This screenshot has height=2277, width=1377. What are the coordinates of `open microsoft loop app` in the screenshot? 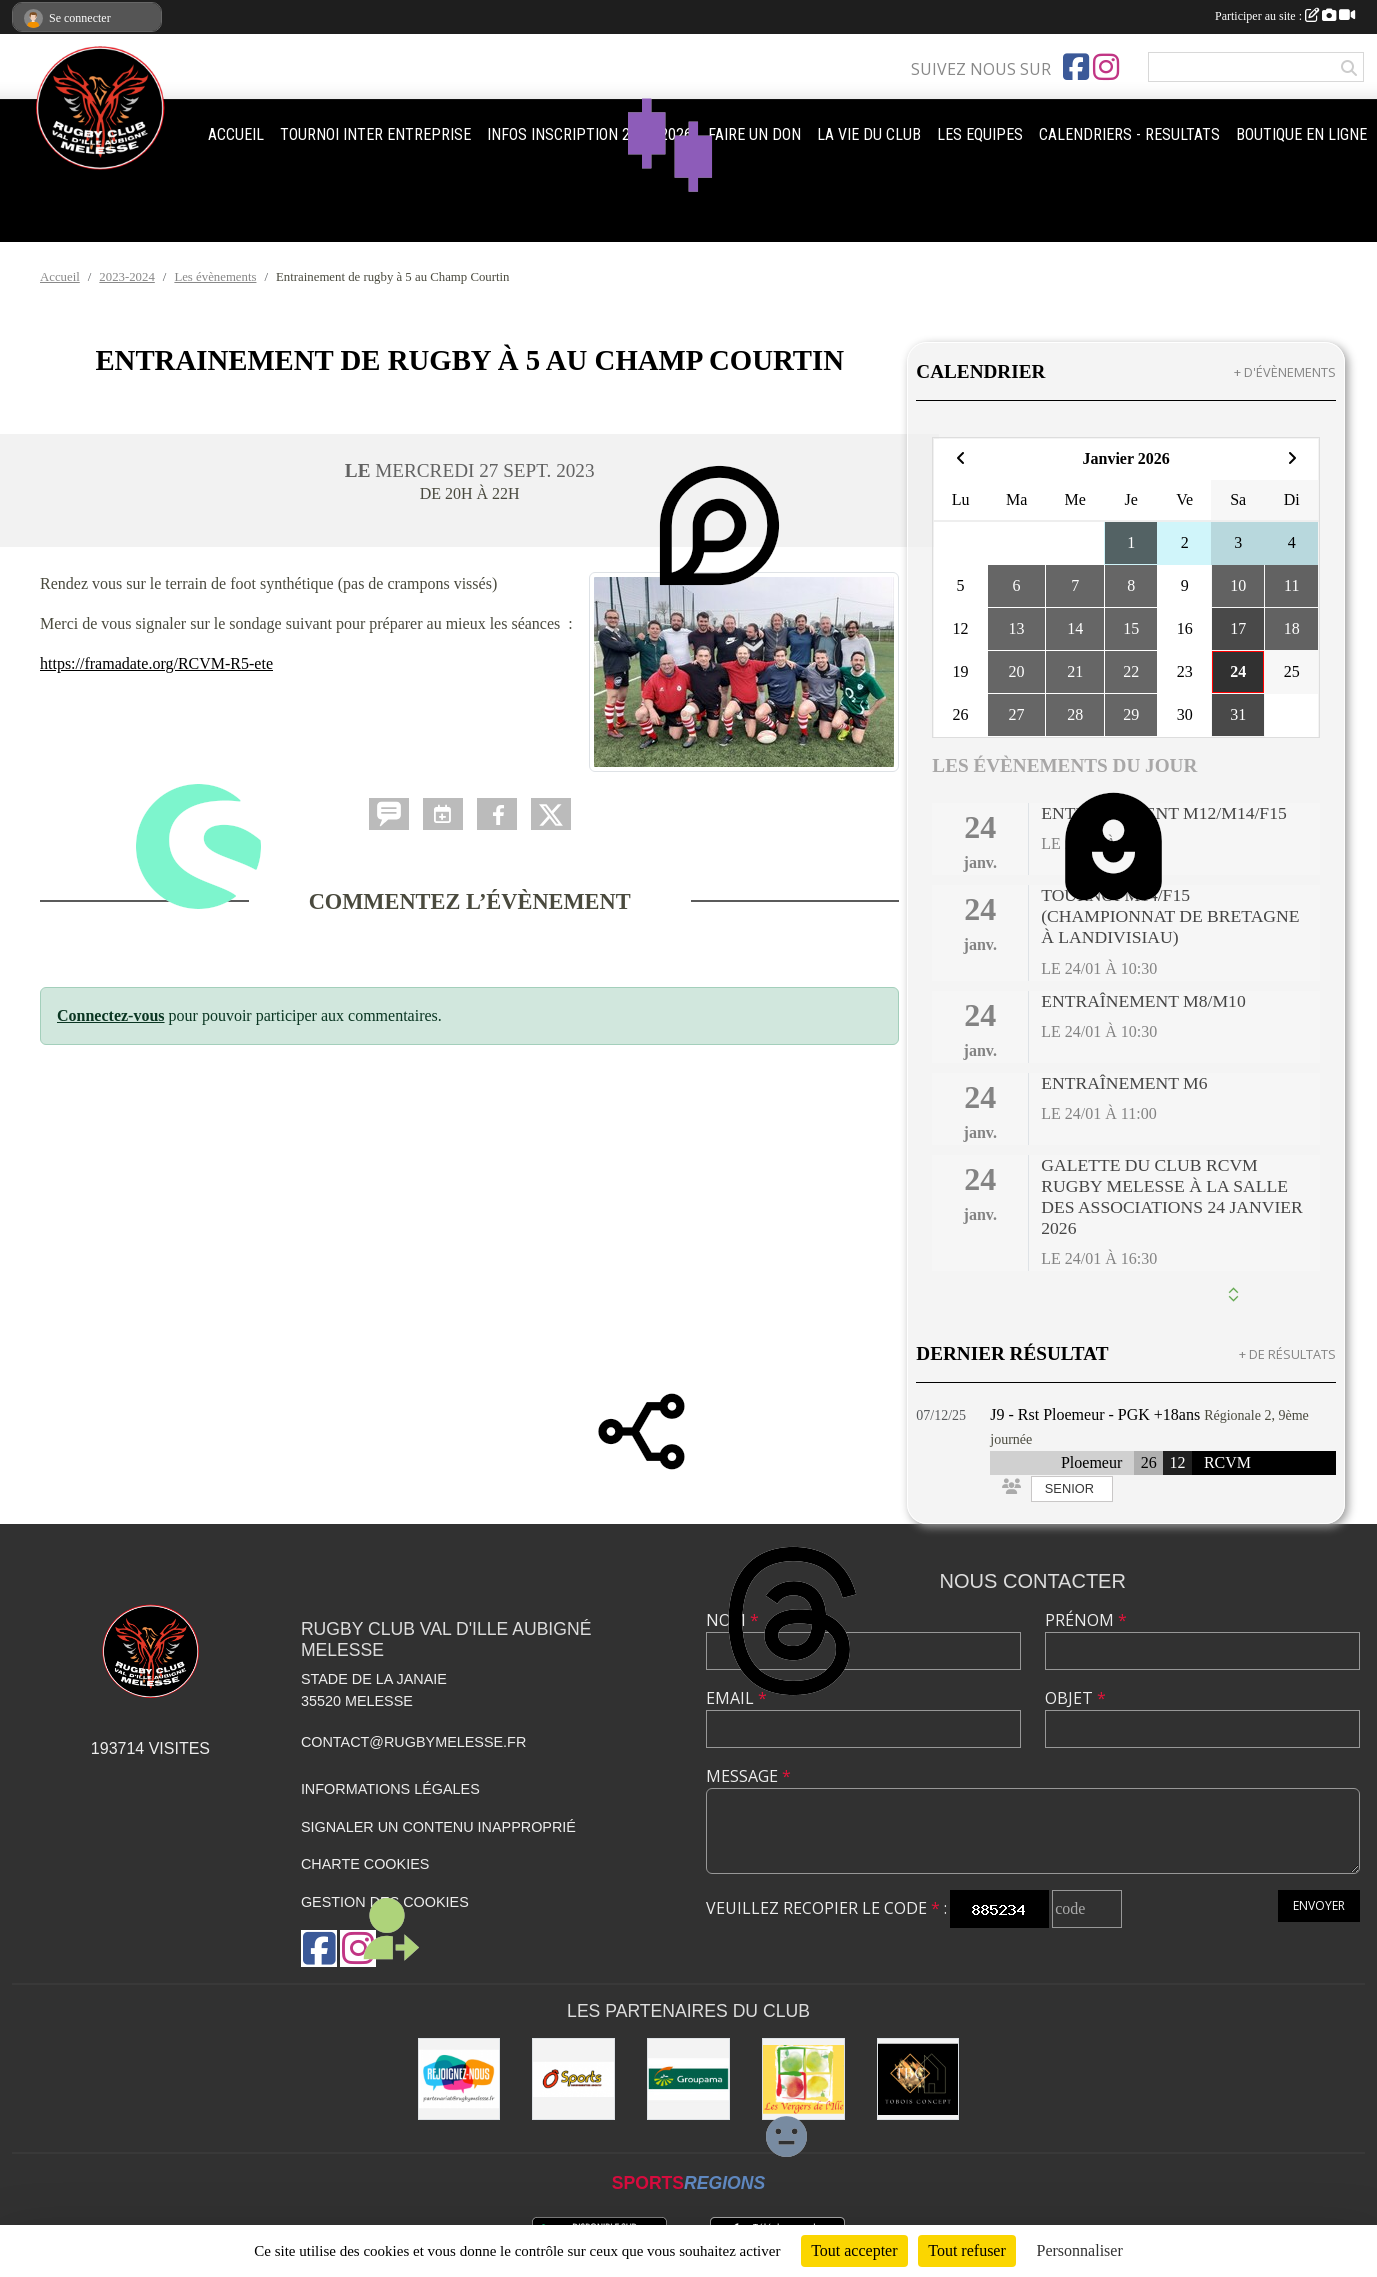 It's located at (719, 525).